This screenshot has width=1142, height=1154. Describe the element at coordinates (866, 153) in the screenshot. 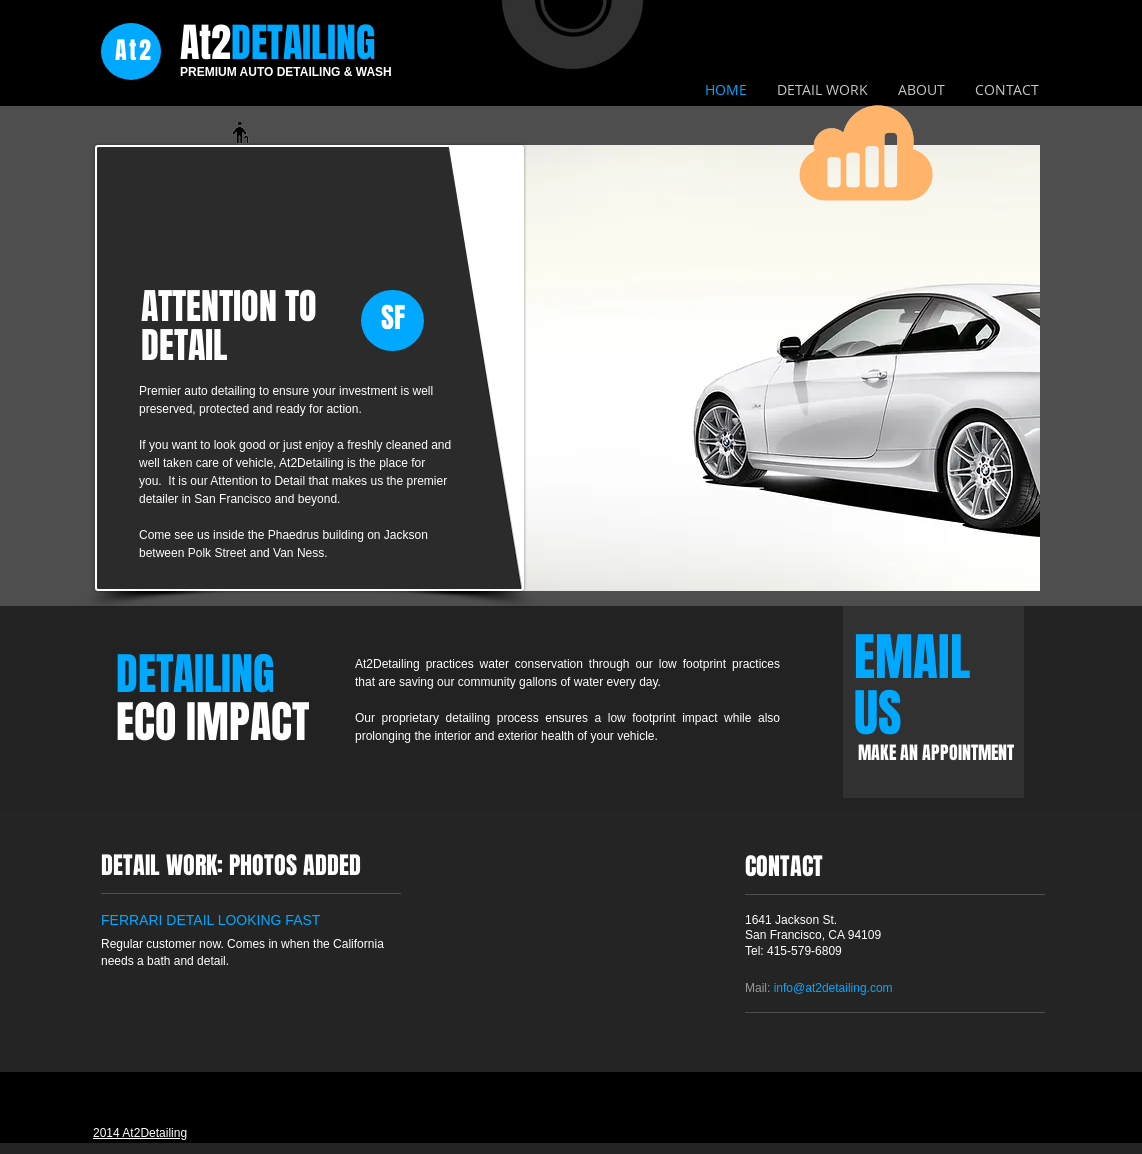

I see `open Sellsy CRM platform` at that location.